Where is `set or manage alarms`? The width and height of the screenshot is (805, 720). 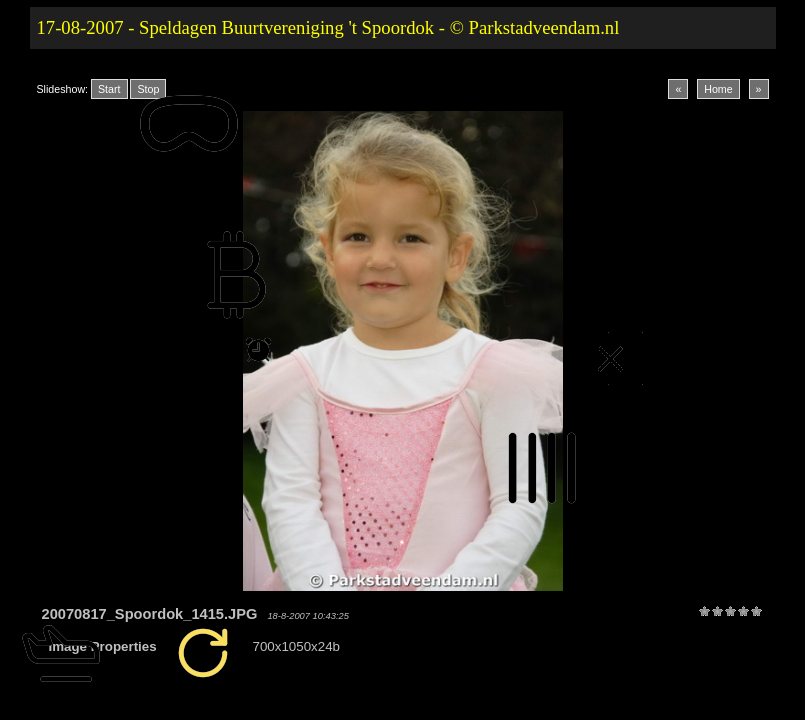
set or manage alarms is located at coordinates (258, 349).